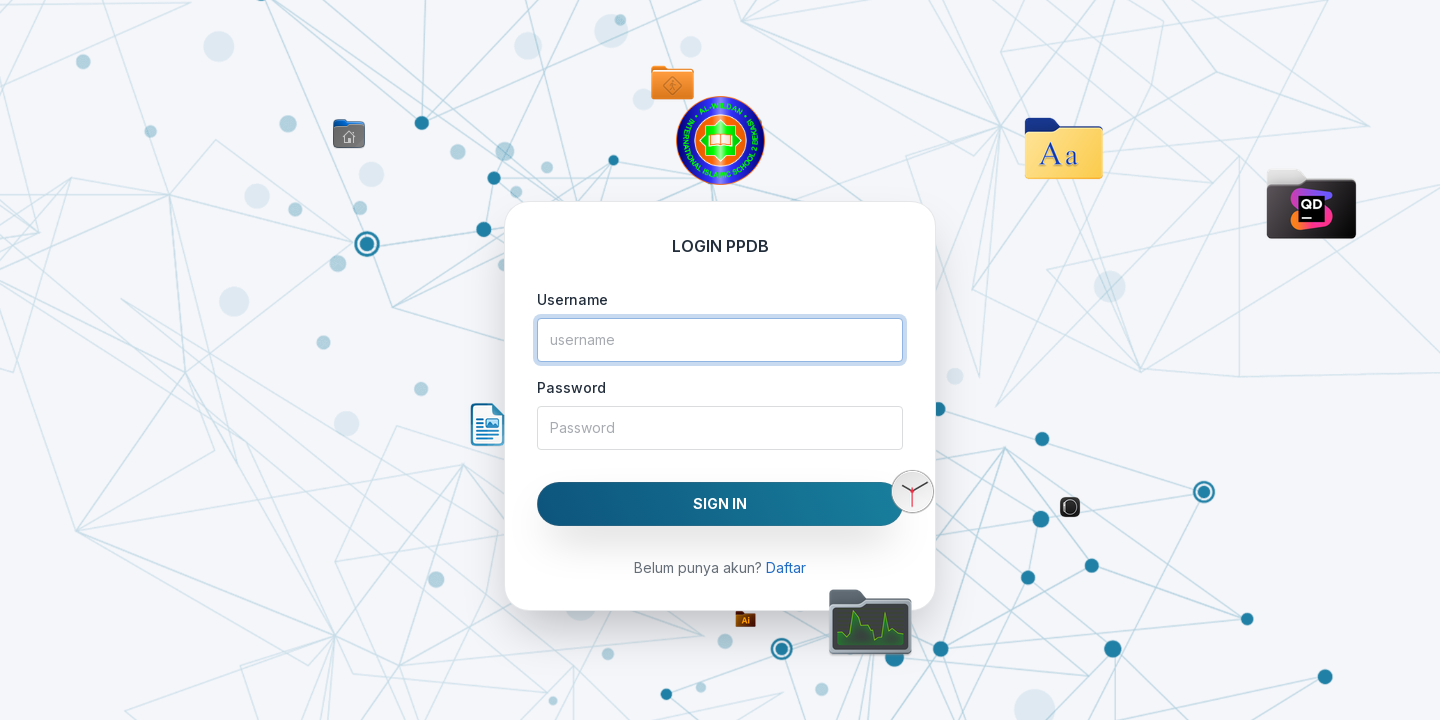 The width and height of the screenshot is (1440, 720). Describe the element at coordinates (745, 619) in the screenshot. I see `open folder containing adobe illustrator files` at that location.